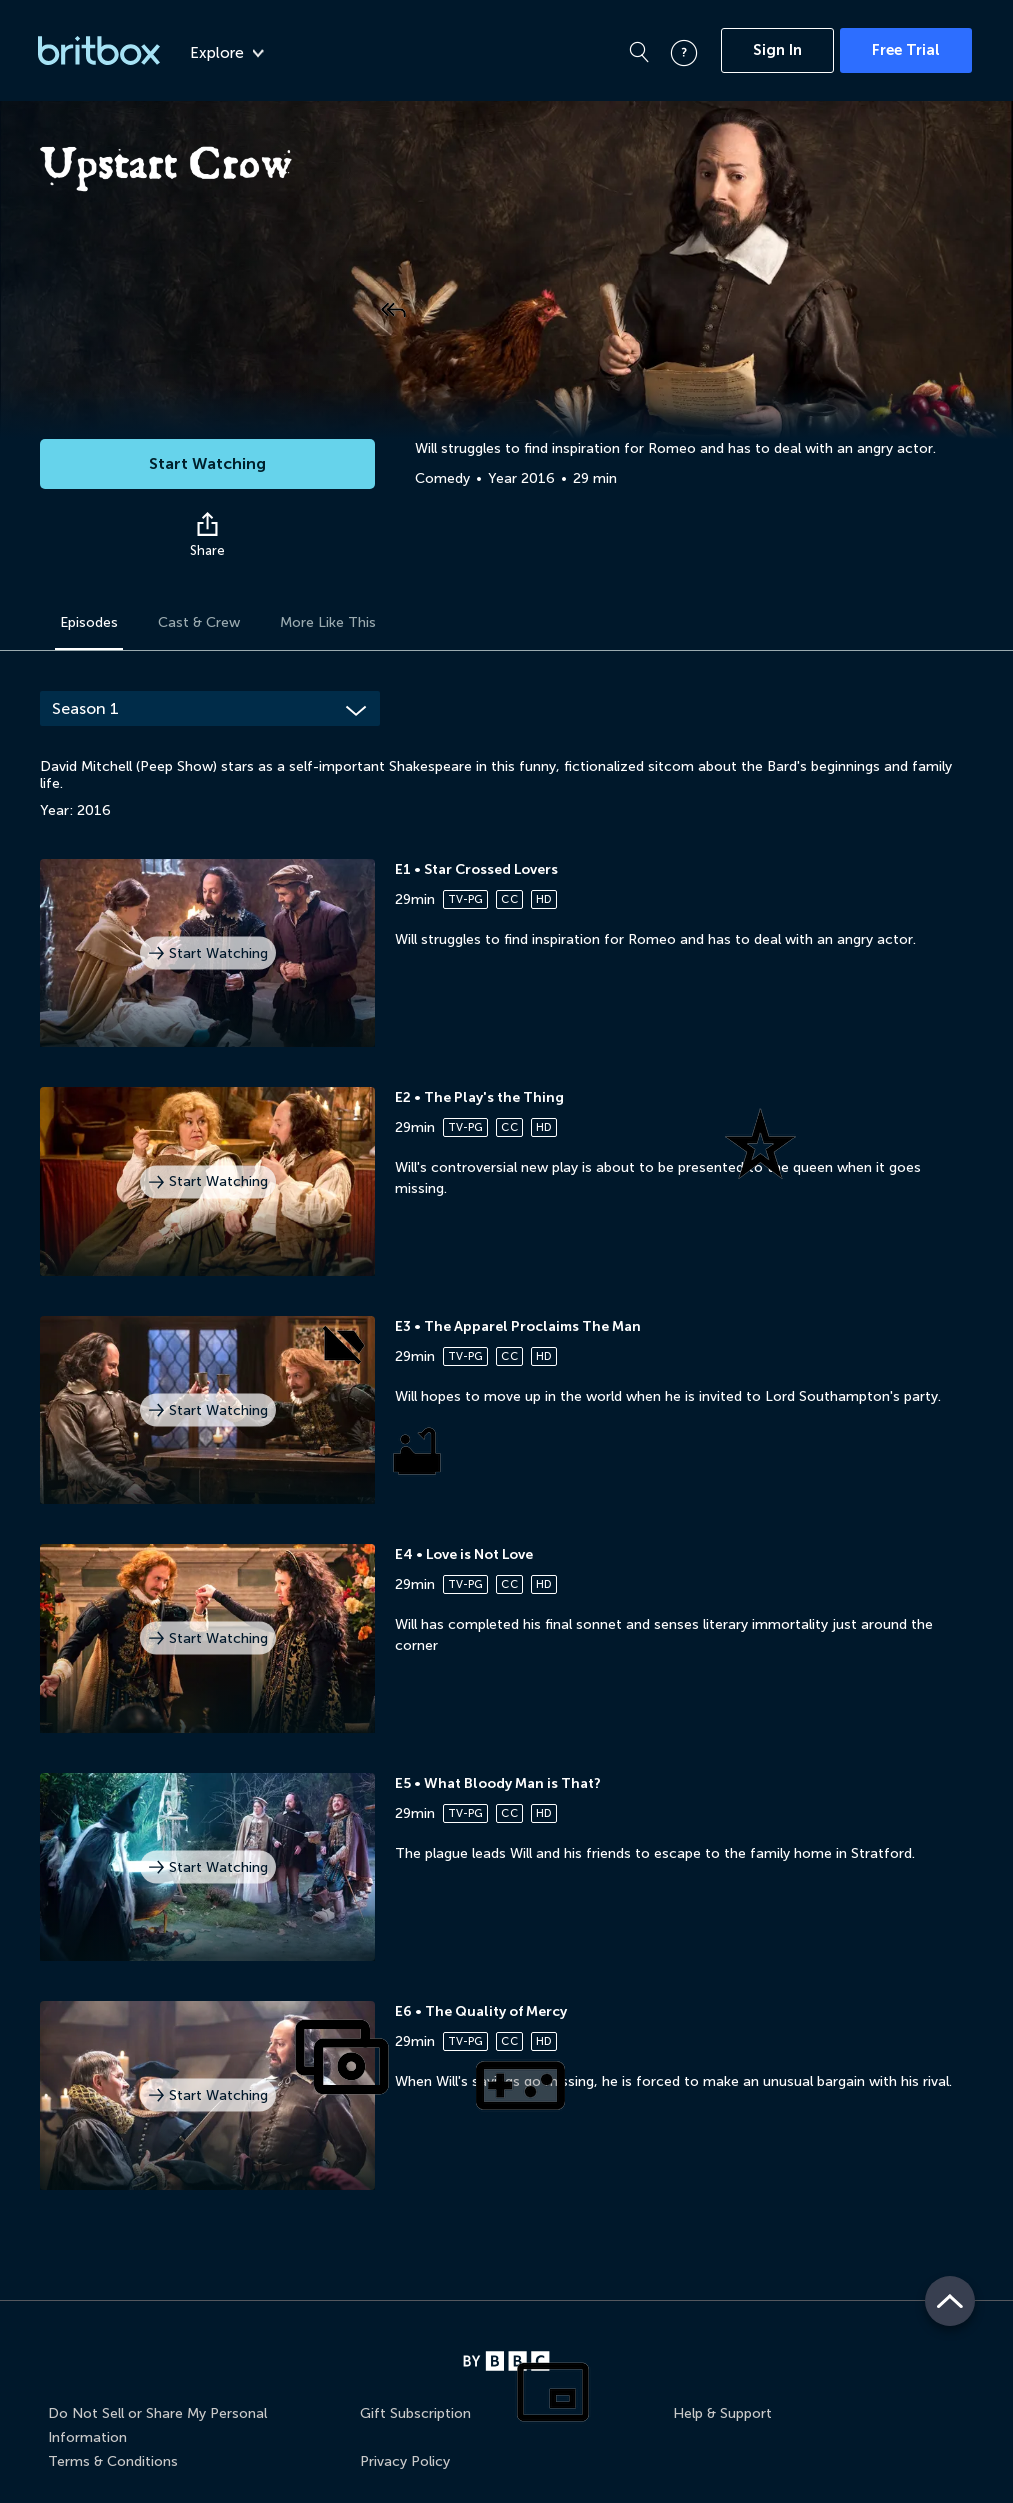  What do you see at coordinates (760, 1143) in the screenshot?
I see `rate or review an item` at bounding box center [760, 1143].